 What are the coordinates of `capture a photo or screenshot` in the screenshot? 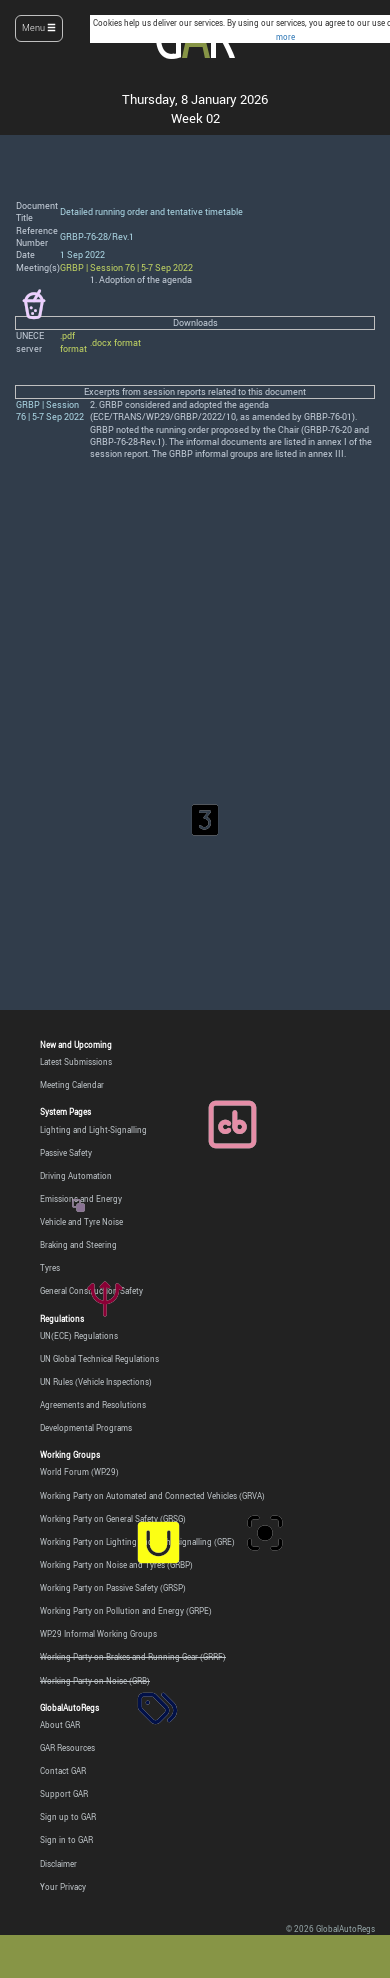 It's located at (265, 1533).